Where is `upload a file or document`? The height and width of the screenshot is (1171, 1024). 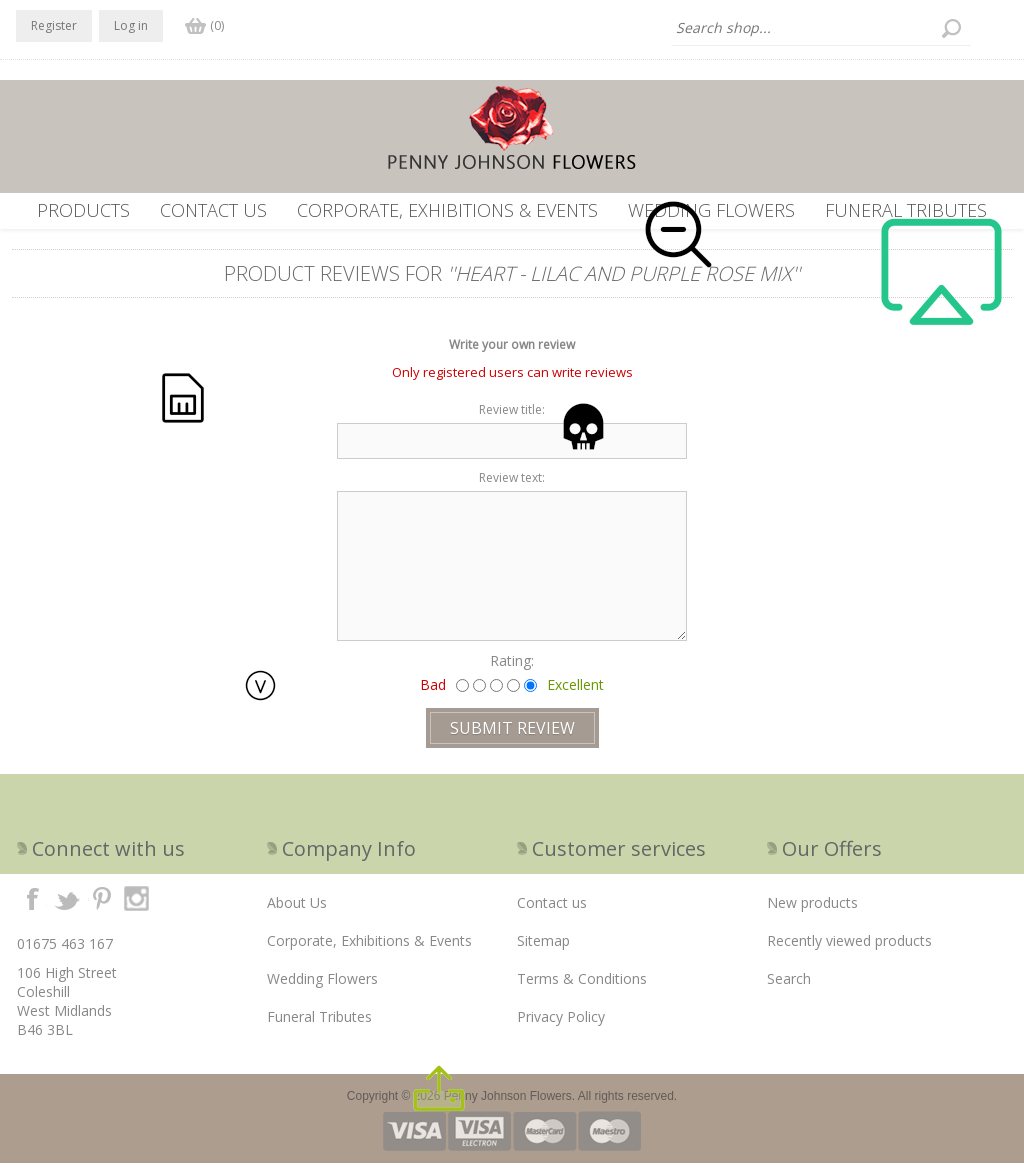
upload a file or document is located at coordinates (439, 1091).